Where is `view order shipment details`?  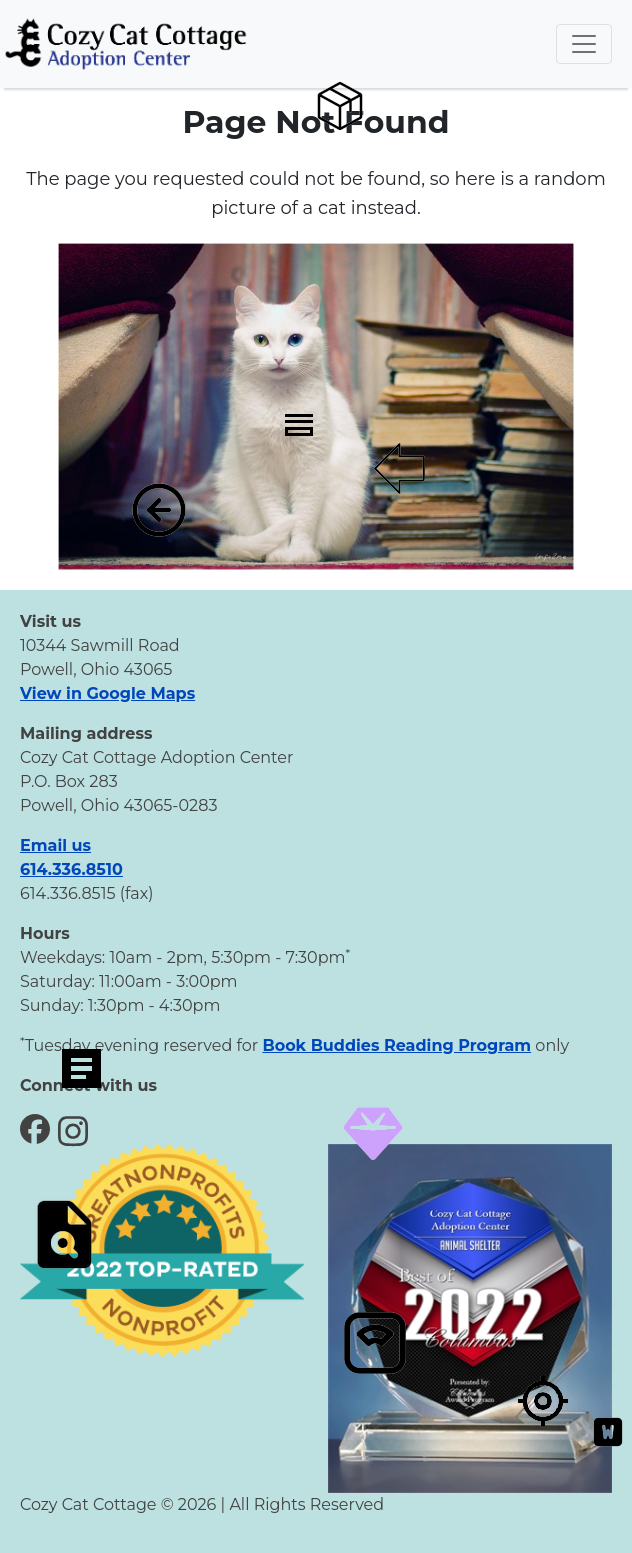
view order shipment details is located at coordinates (340, 106).